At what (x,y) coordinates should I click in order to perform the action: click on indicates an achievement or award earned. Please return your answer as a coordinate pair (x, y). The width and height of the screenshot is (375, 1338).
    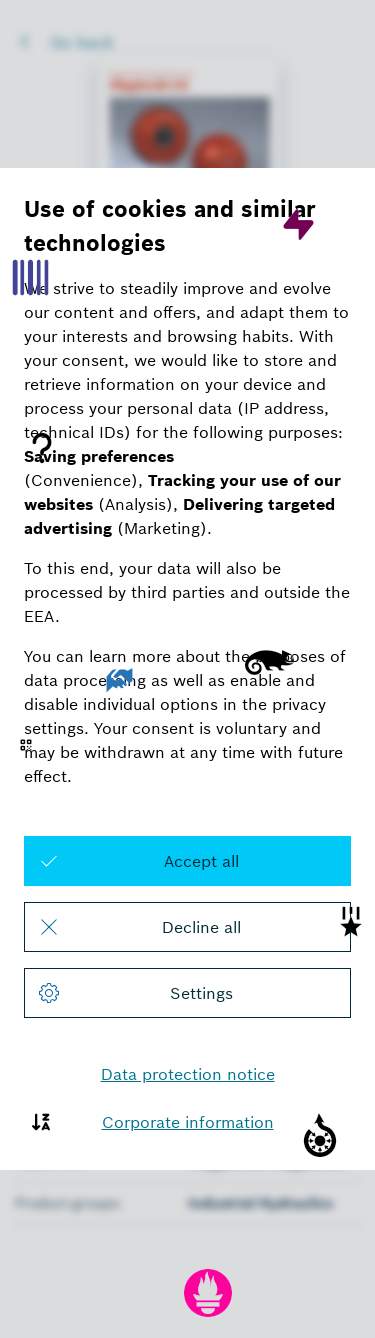
    Looking at the image, I should click on (351, 921).